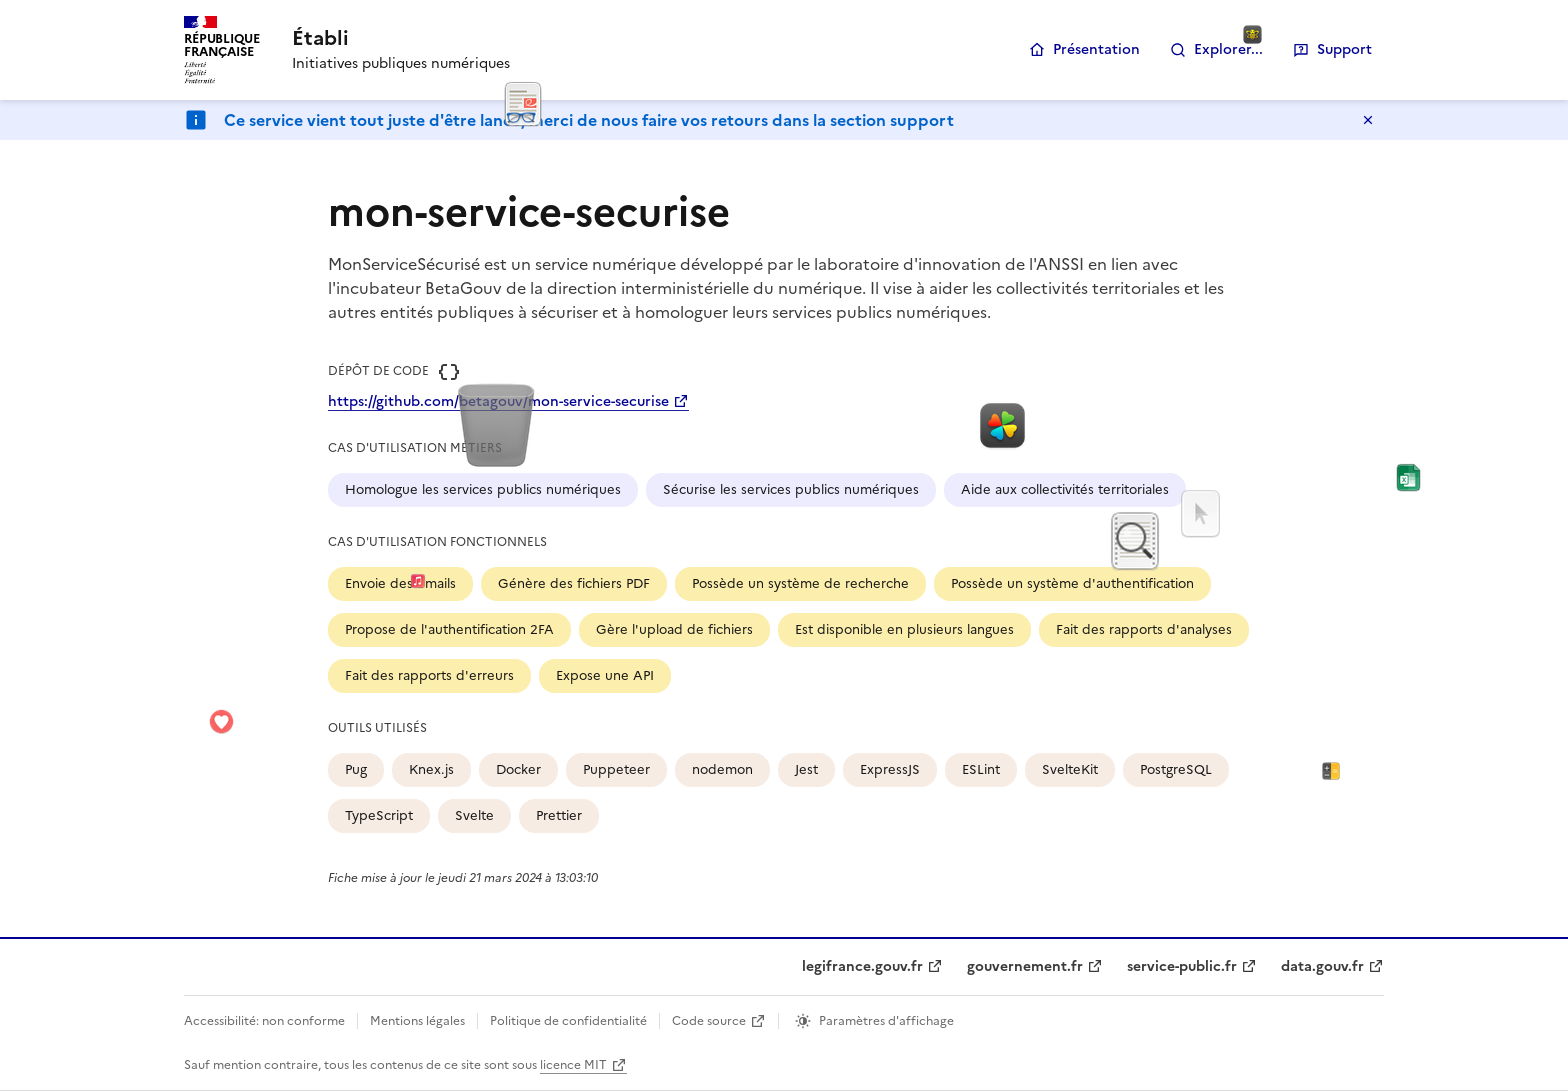 The width and height of the screenshot is (1568, 1091). What do you see at coordinates (496, 424) in the screenshot?
I see `open the trash to view deleted items` at bounding box center [496, 424].